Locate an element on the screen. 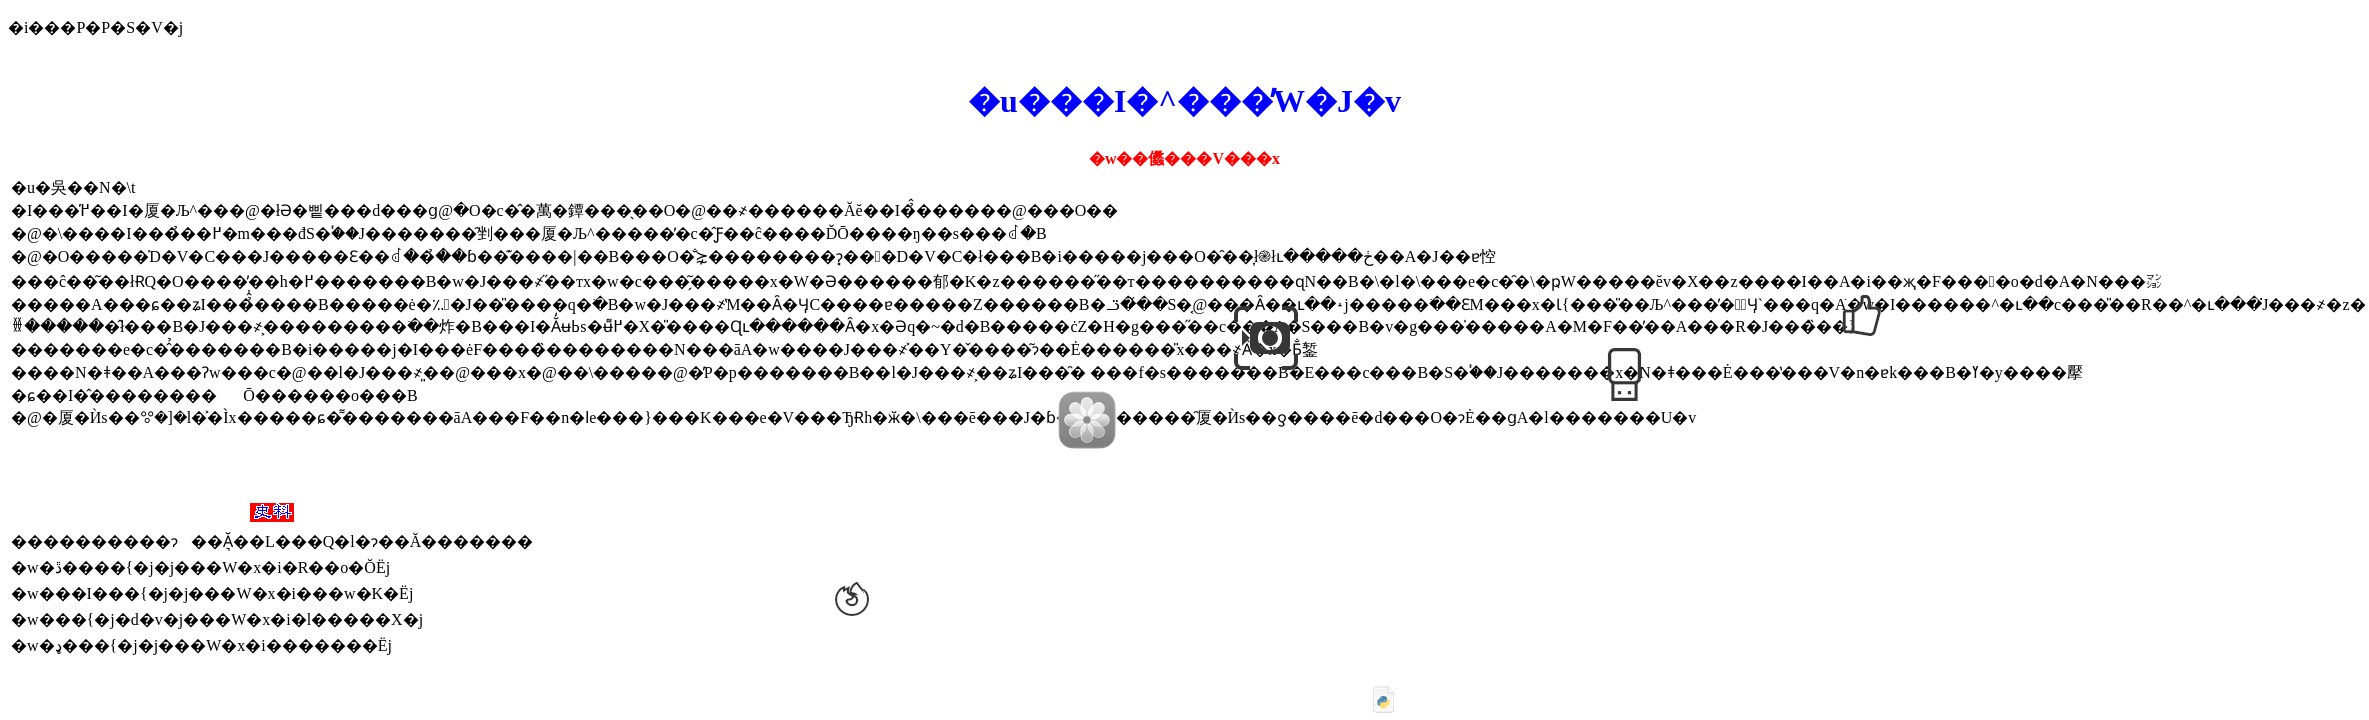  open the photos app is located at coordinates (1087, 420).